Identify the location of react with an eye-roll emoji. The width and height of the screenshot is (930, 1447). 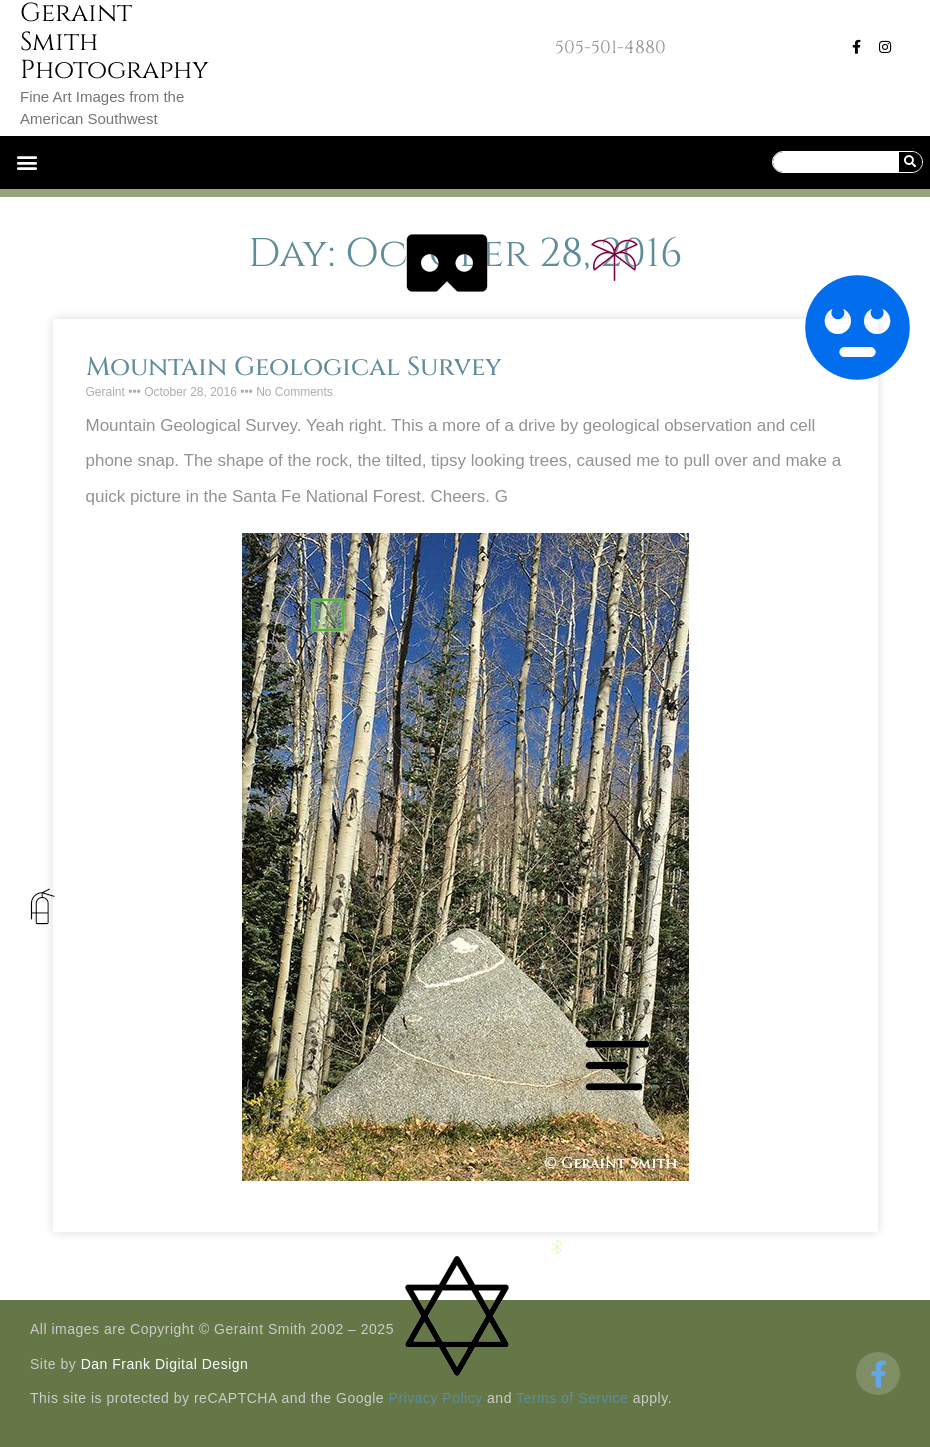
(857, 327).